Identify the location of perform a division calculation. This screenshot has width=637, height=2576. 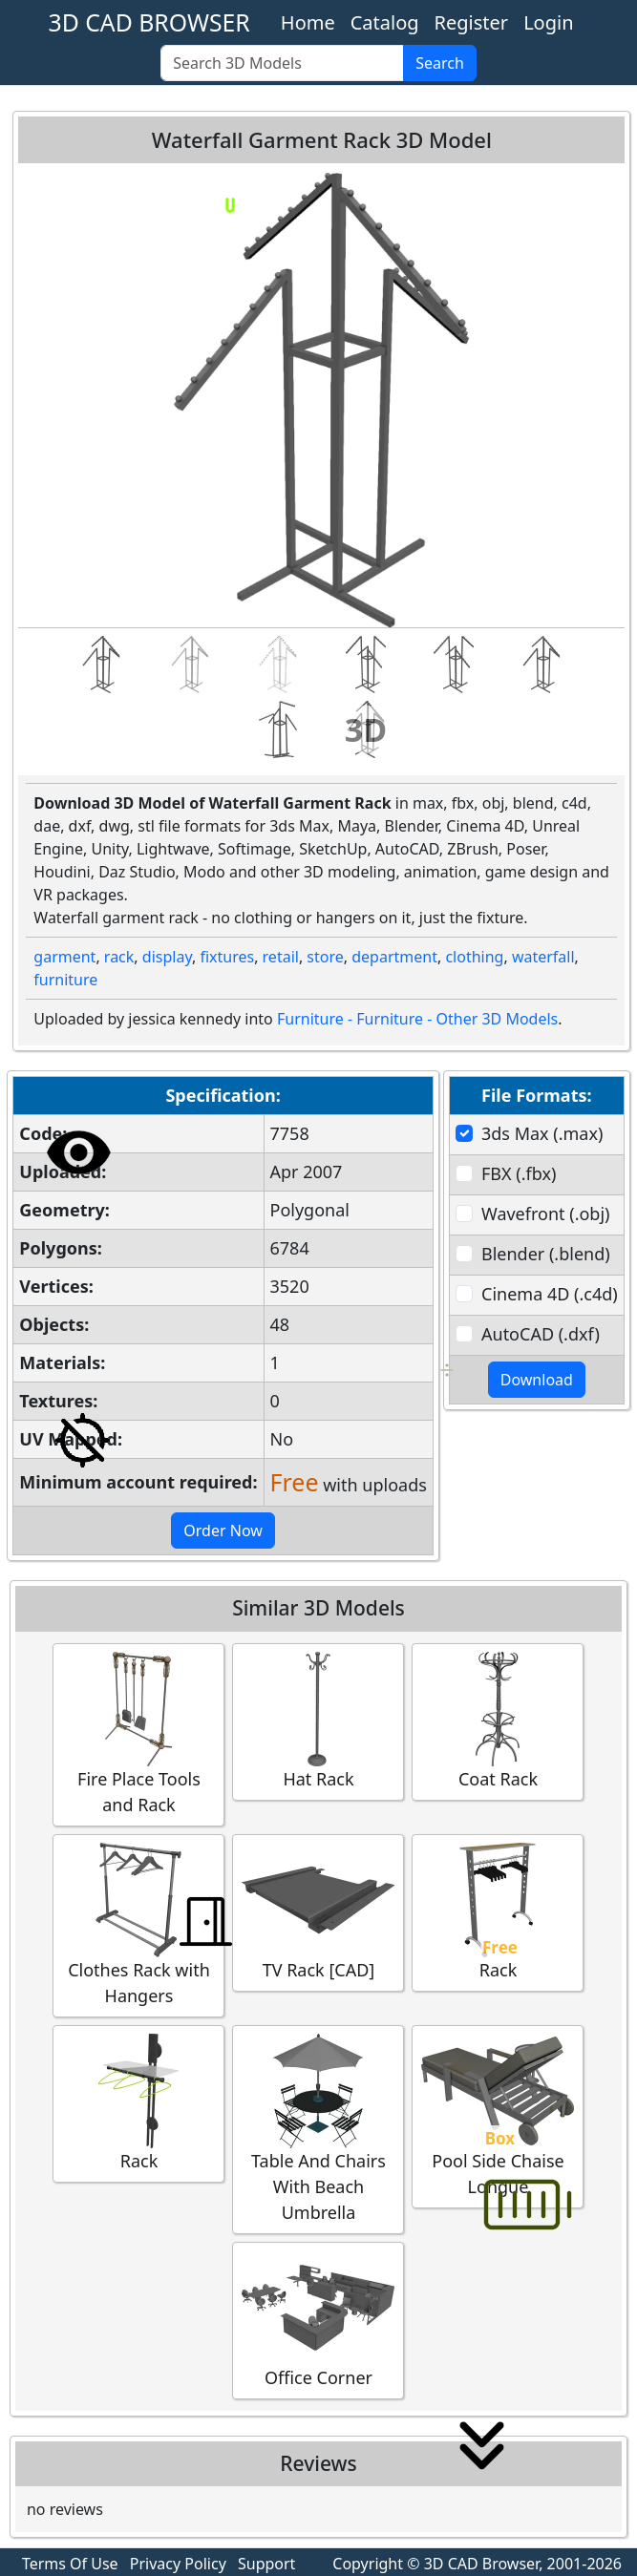
(447, 1370).